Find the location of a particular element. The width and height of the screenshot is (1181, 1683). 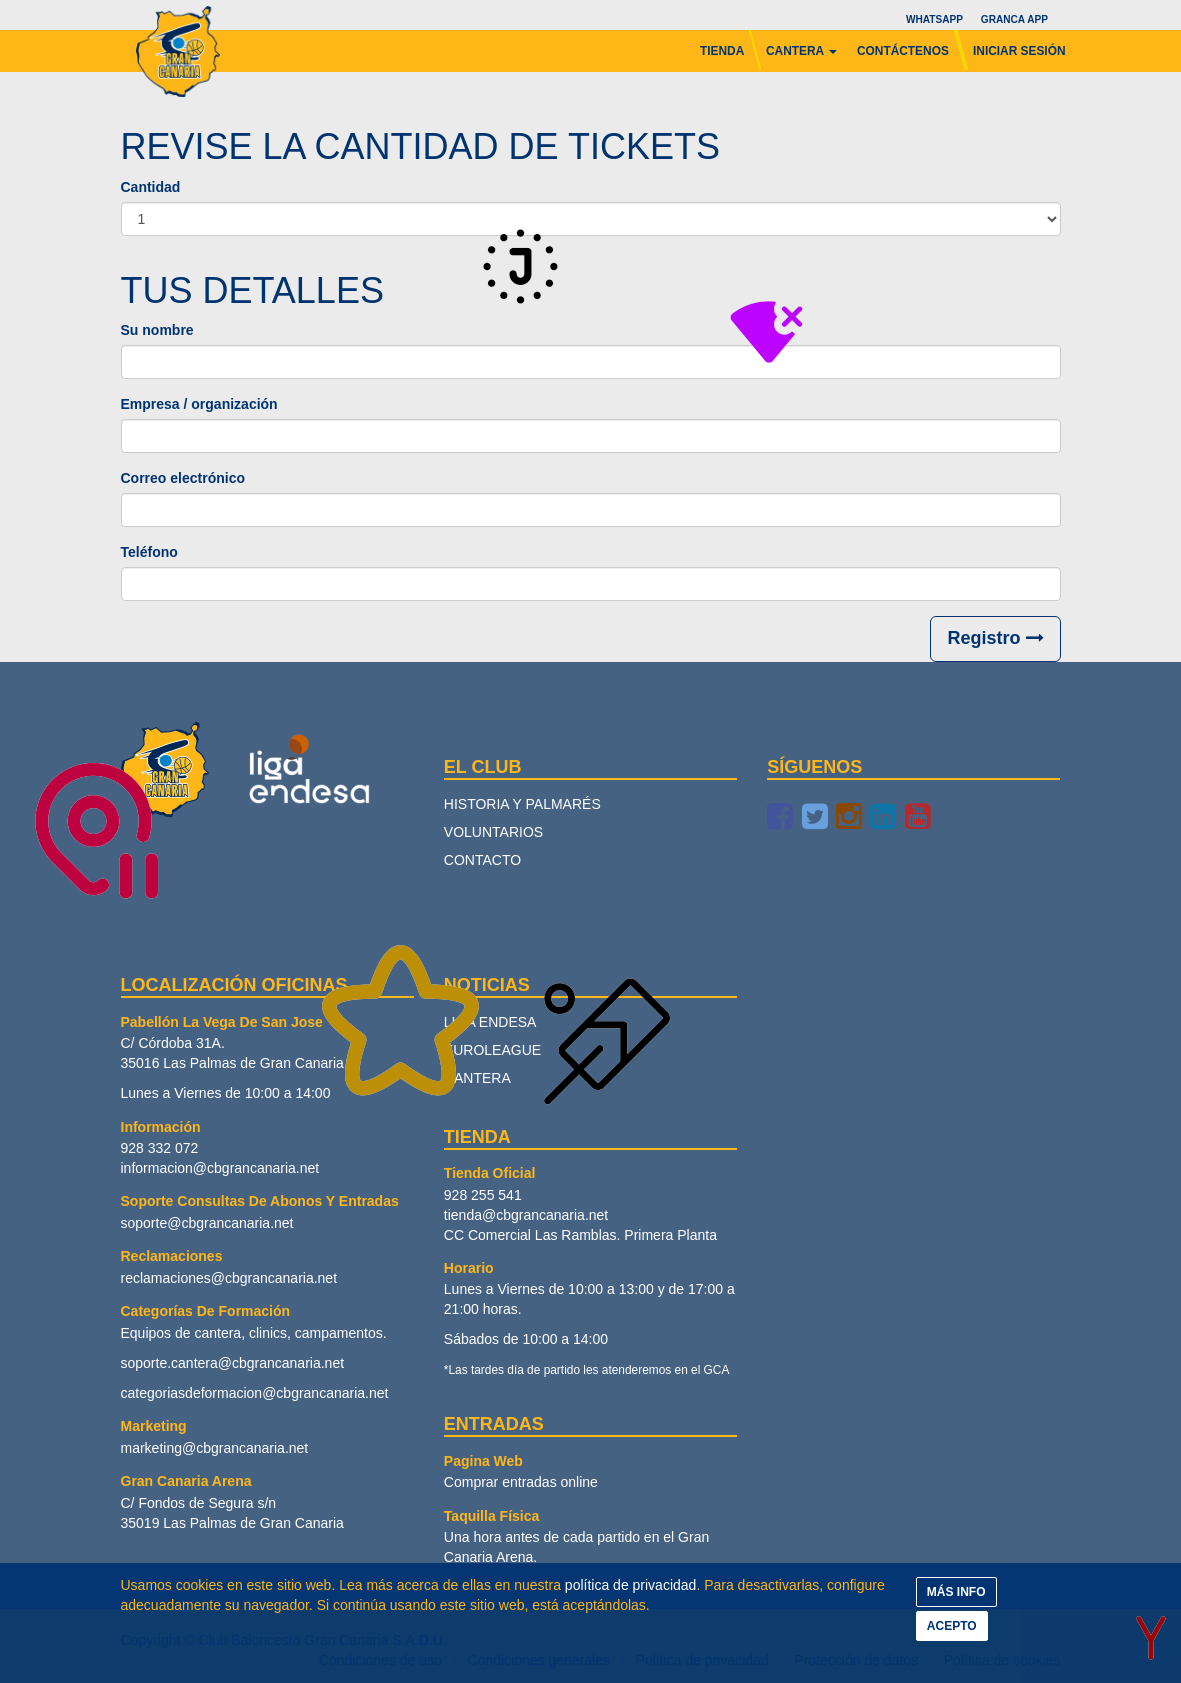

the letter Y character or text element is located at coordinates (1151, 1638).